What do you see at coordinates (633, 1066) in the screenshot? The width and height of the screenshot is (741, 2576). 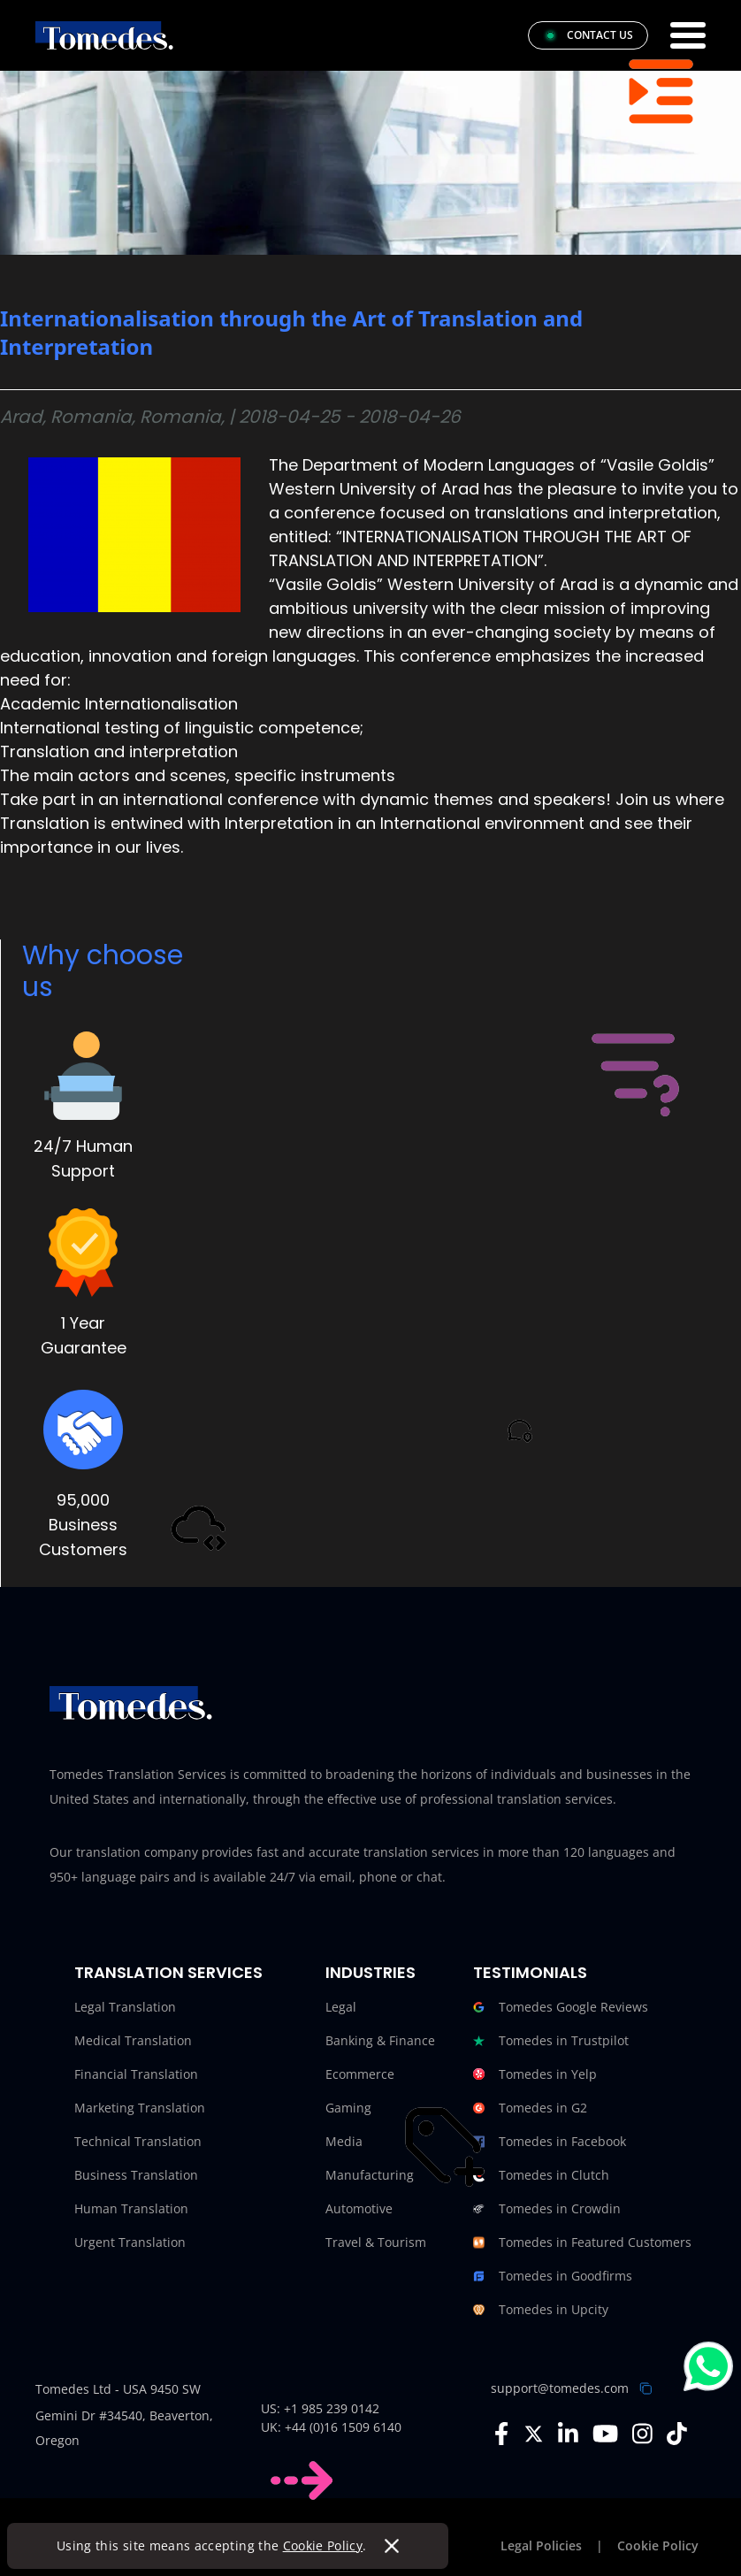 I see `filter settings need attention or review` at bounding box center [633, 1066].